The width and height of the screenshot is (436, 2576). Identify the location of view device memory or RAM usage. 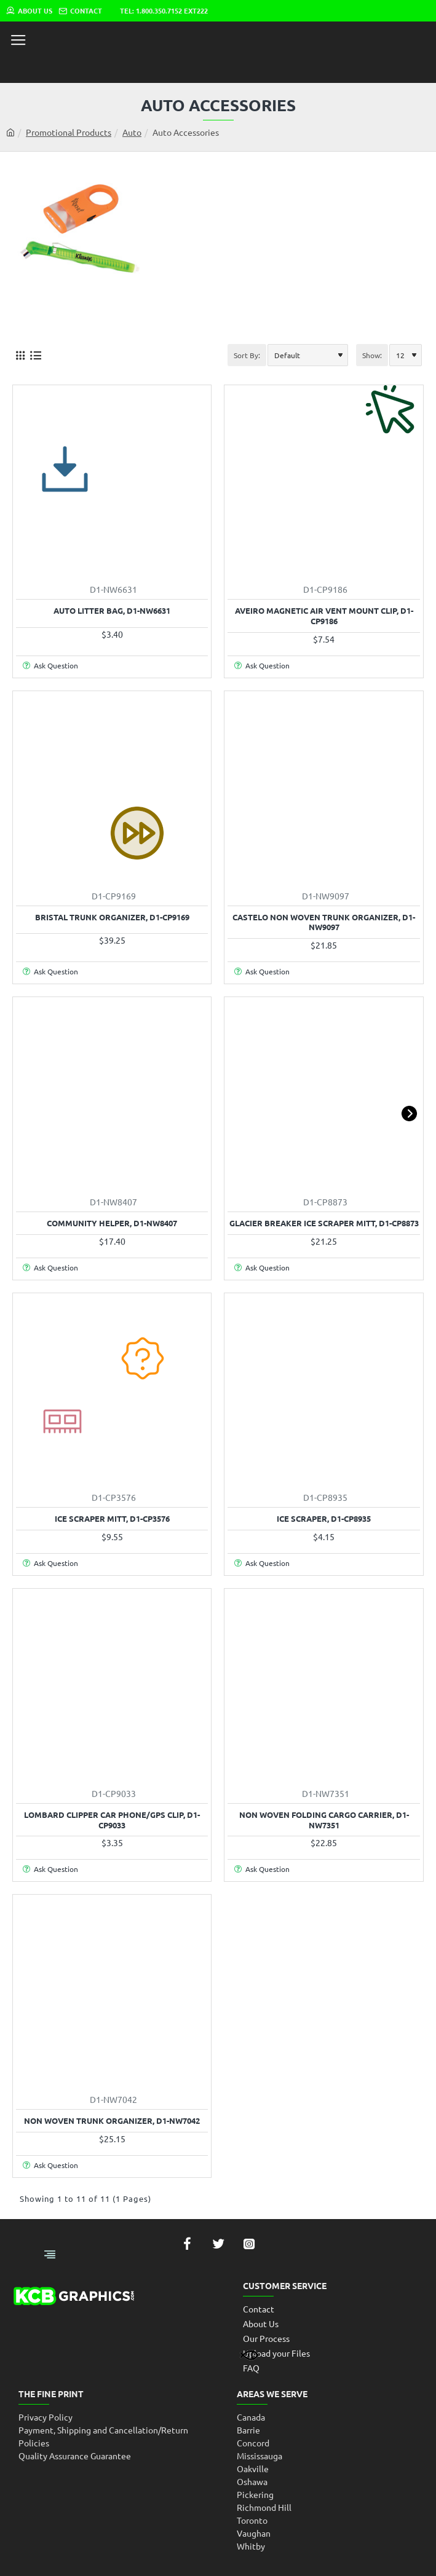
(62, 1420).